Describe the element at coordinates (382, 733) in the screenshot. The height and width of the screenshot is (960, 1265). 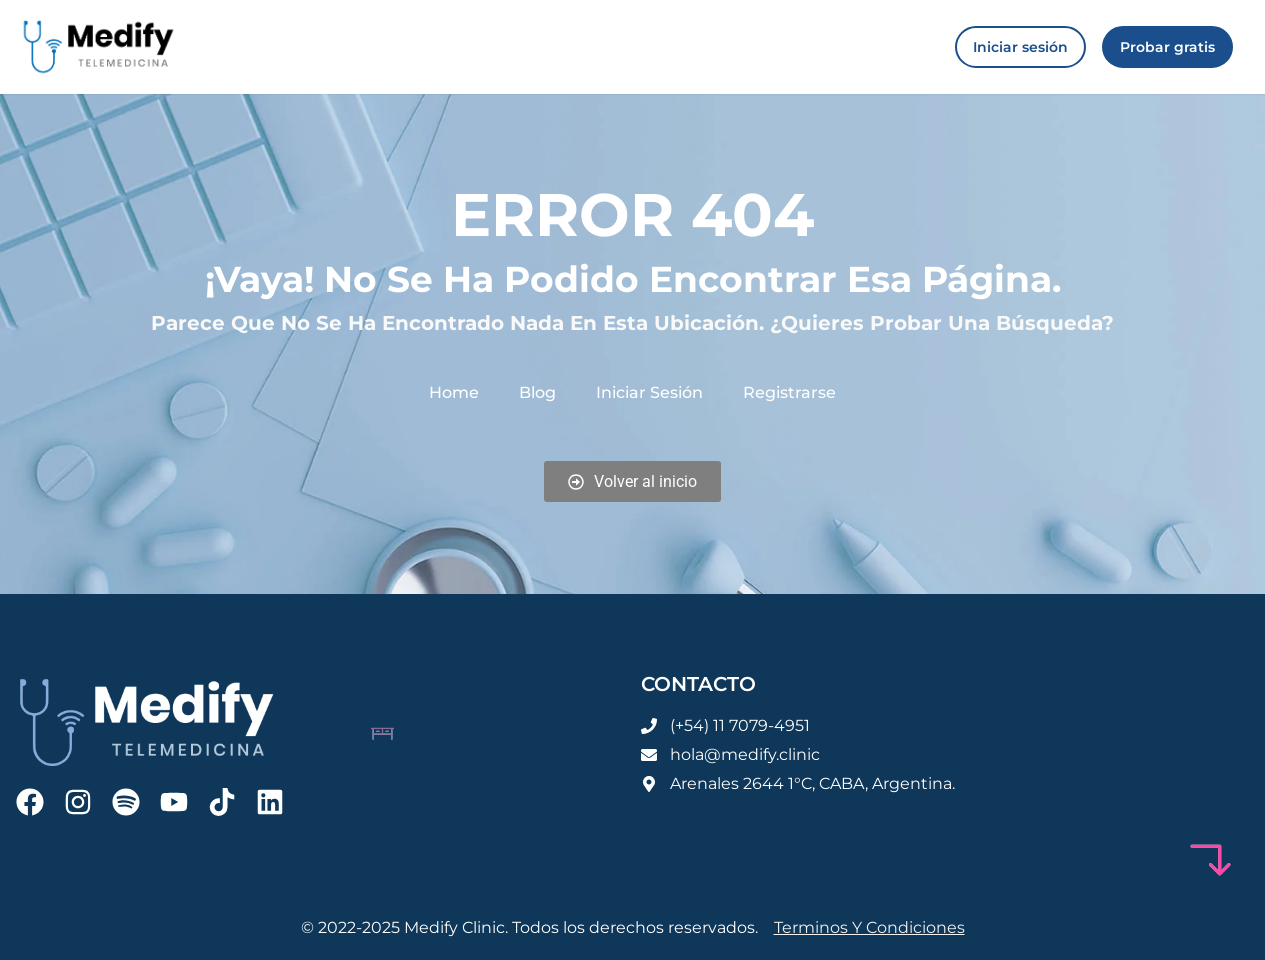
I see `access desk or workspace settings` at that location.